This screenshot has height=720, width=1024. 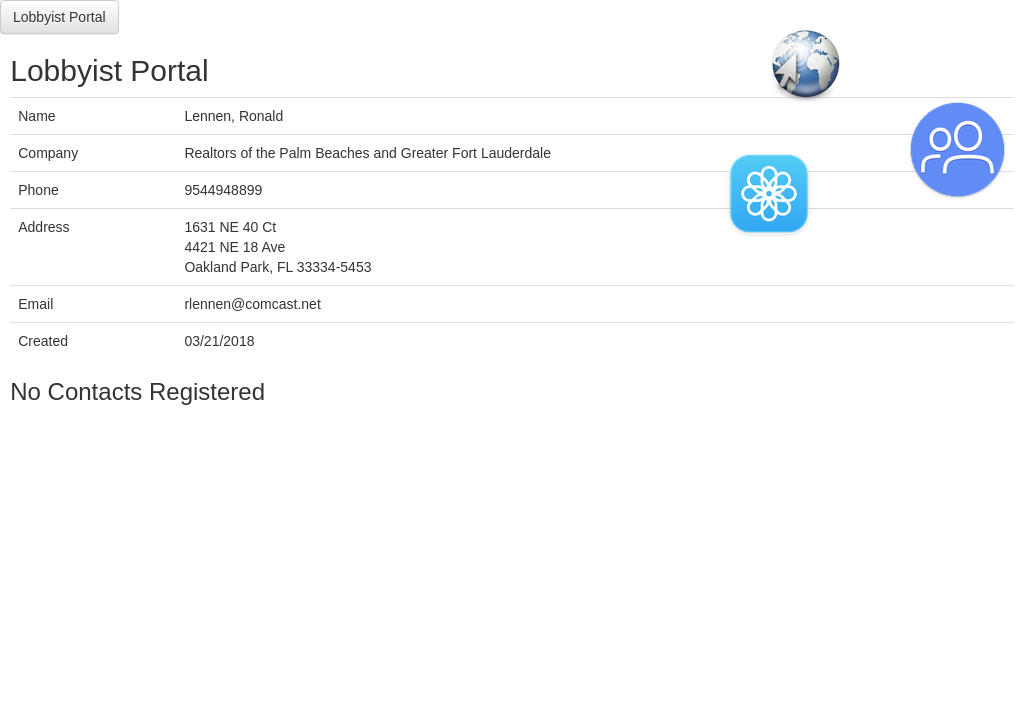 What do you see at coordinates (806, 64) in the screenshot?
I see `open web browser` at bounding box center [806, 64].